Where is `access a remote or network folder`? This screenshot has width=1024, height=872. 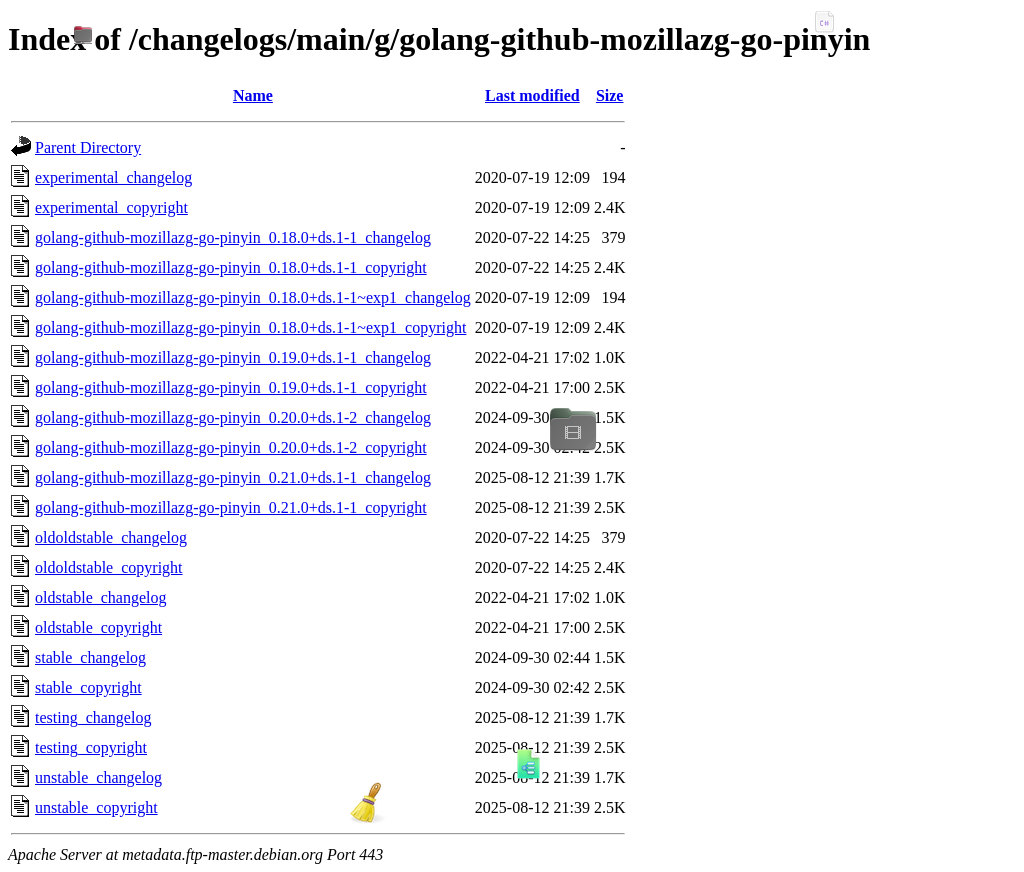
access a remote or network folder is located at coordinates (83, 35).